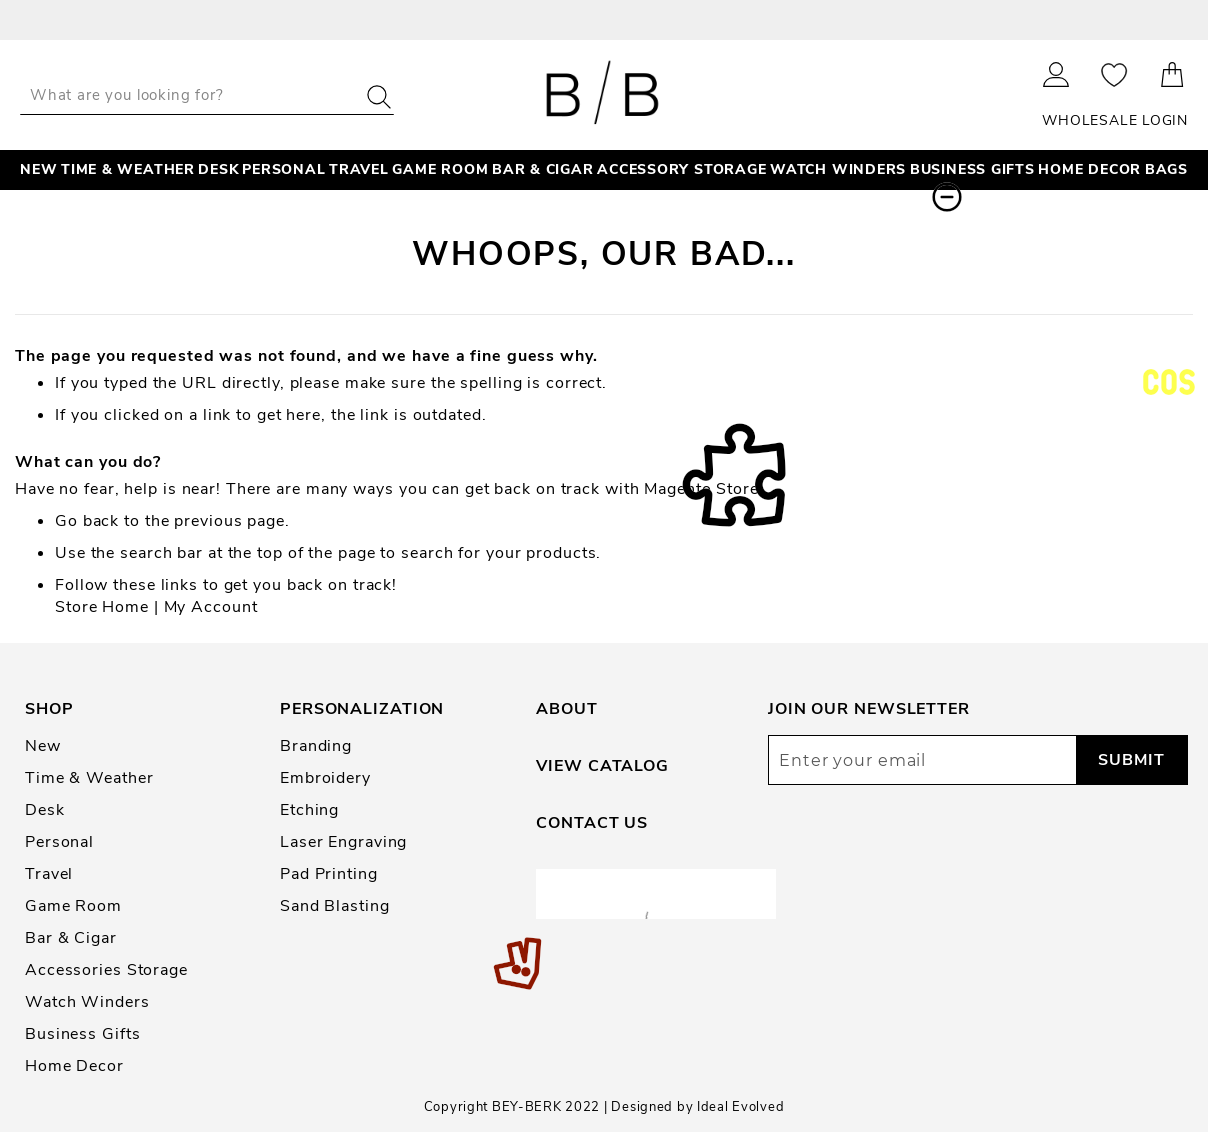 The image size is (1208, 1132). I want to click on remove an item from a list, so click(947, 197).